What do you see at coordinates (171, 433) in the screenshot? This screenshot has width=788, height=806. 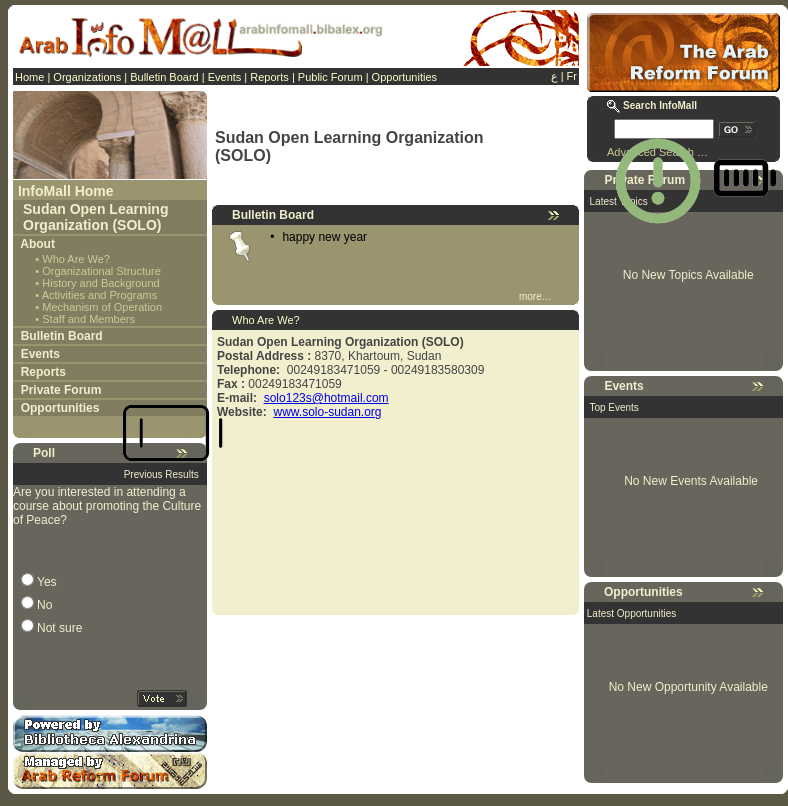 I see `indicates low battery status` at bounding box center [171, 433].